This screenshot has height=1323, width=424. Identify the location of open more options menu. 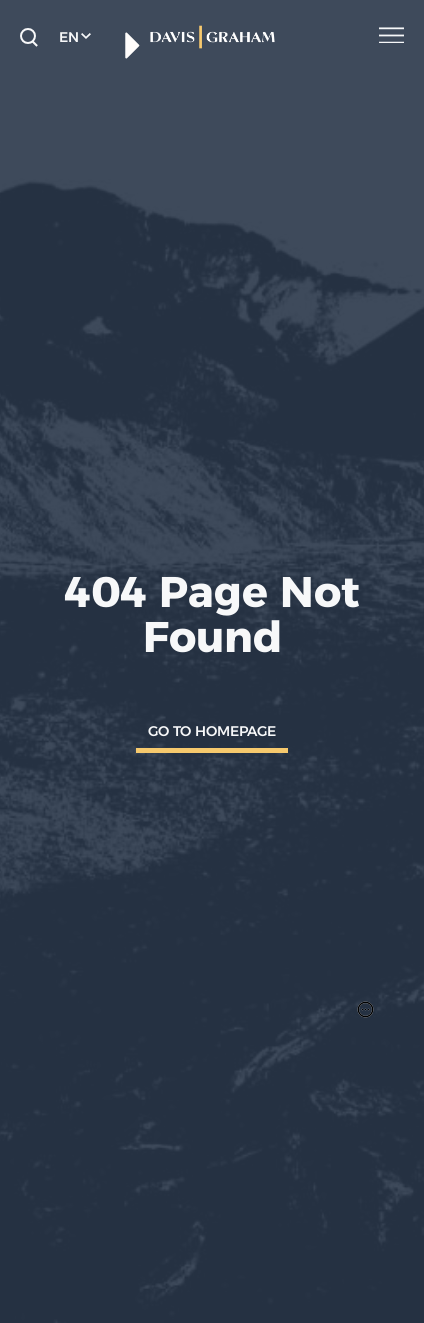
(365, 1009).